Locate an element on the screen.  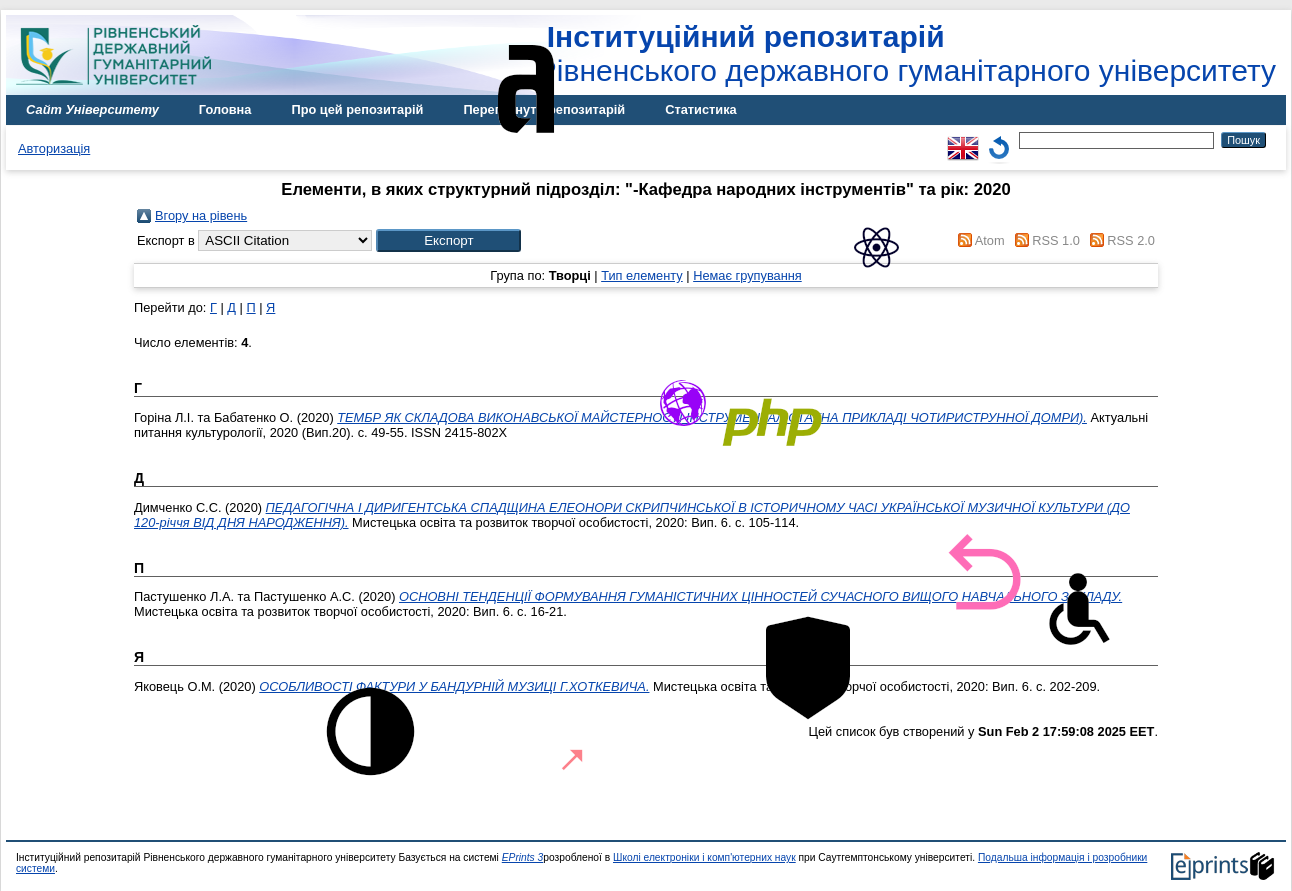
go back to the previous screen is located at coordinates (986, 575).